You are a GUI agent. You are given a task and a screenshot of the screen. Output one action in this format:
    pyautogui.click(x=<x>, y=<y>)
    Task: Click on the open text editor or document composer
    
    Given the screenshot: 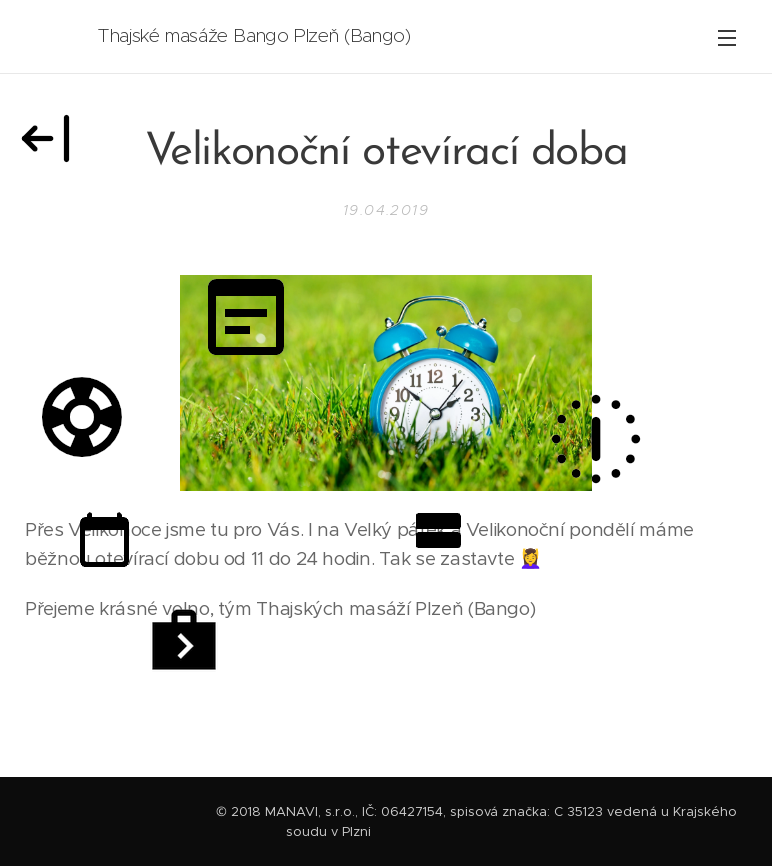 What is the action you would take?
    pyautogui.click(x=246, y=317)
    